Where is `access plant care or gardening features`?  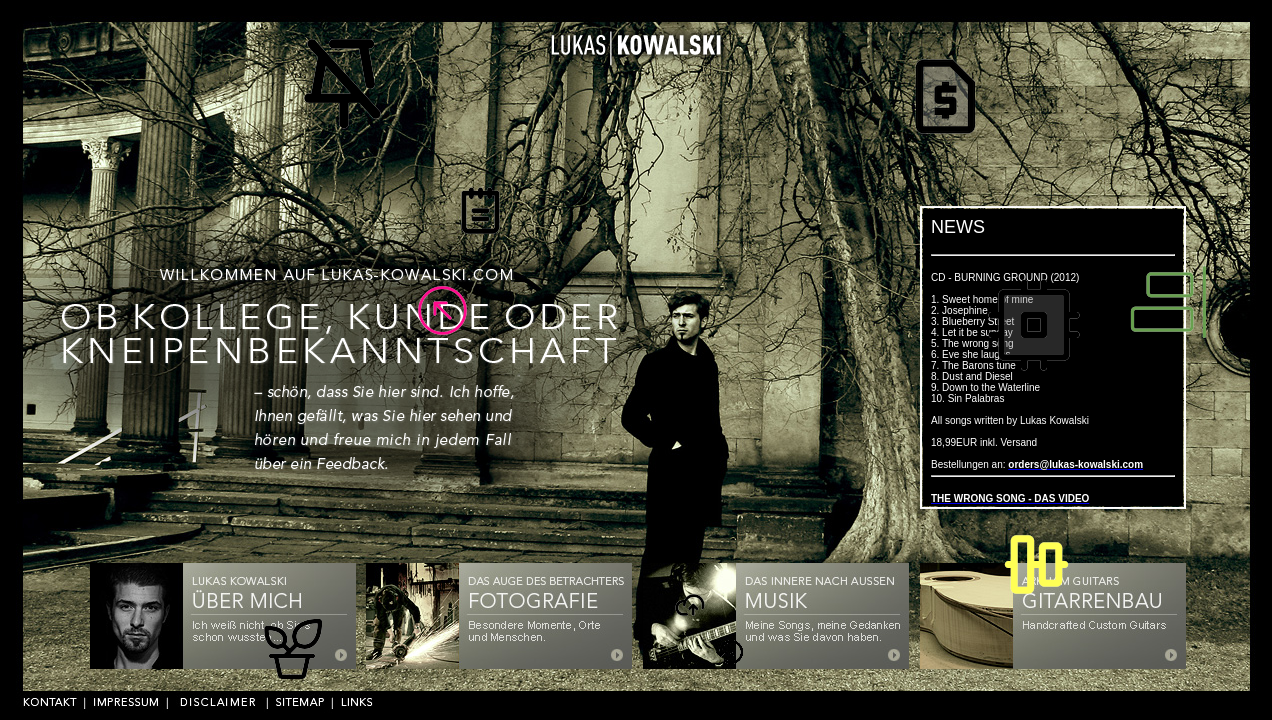 access plant care or gardening features is located at coordinates (292, 649).